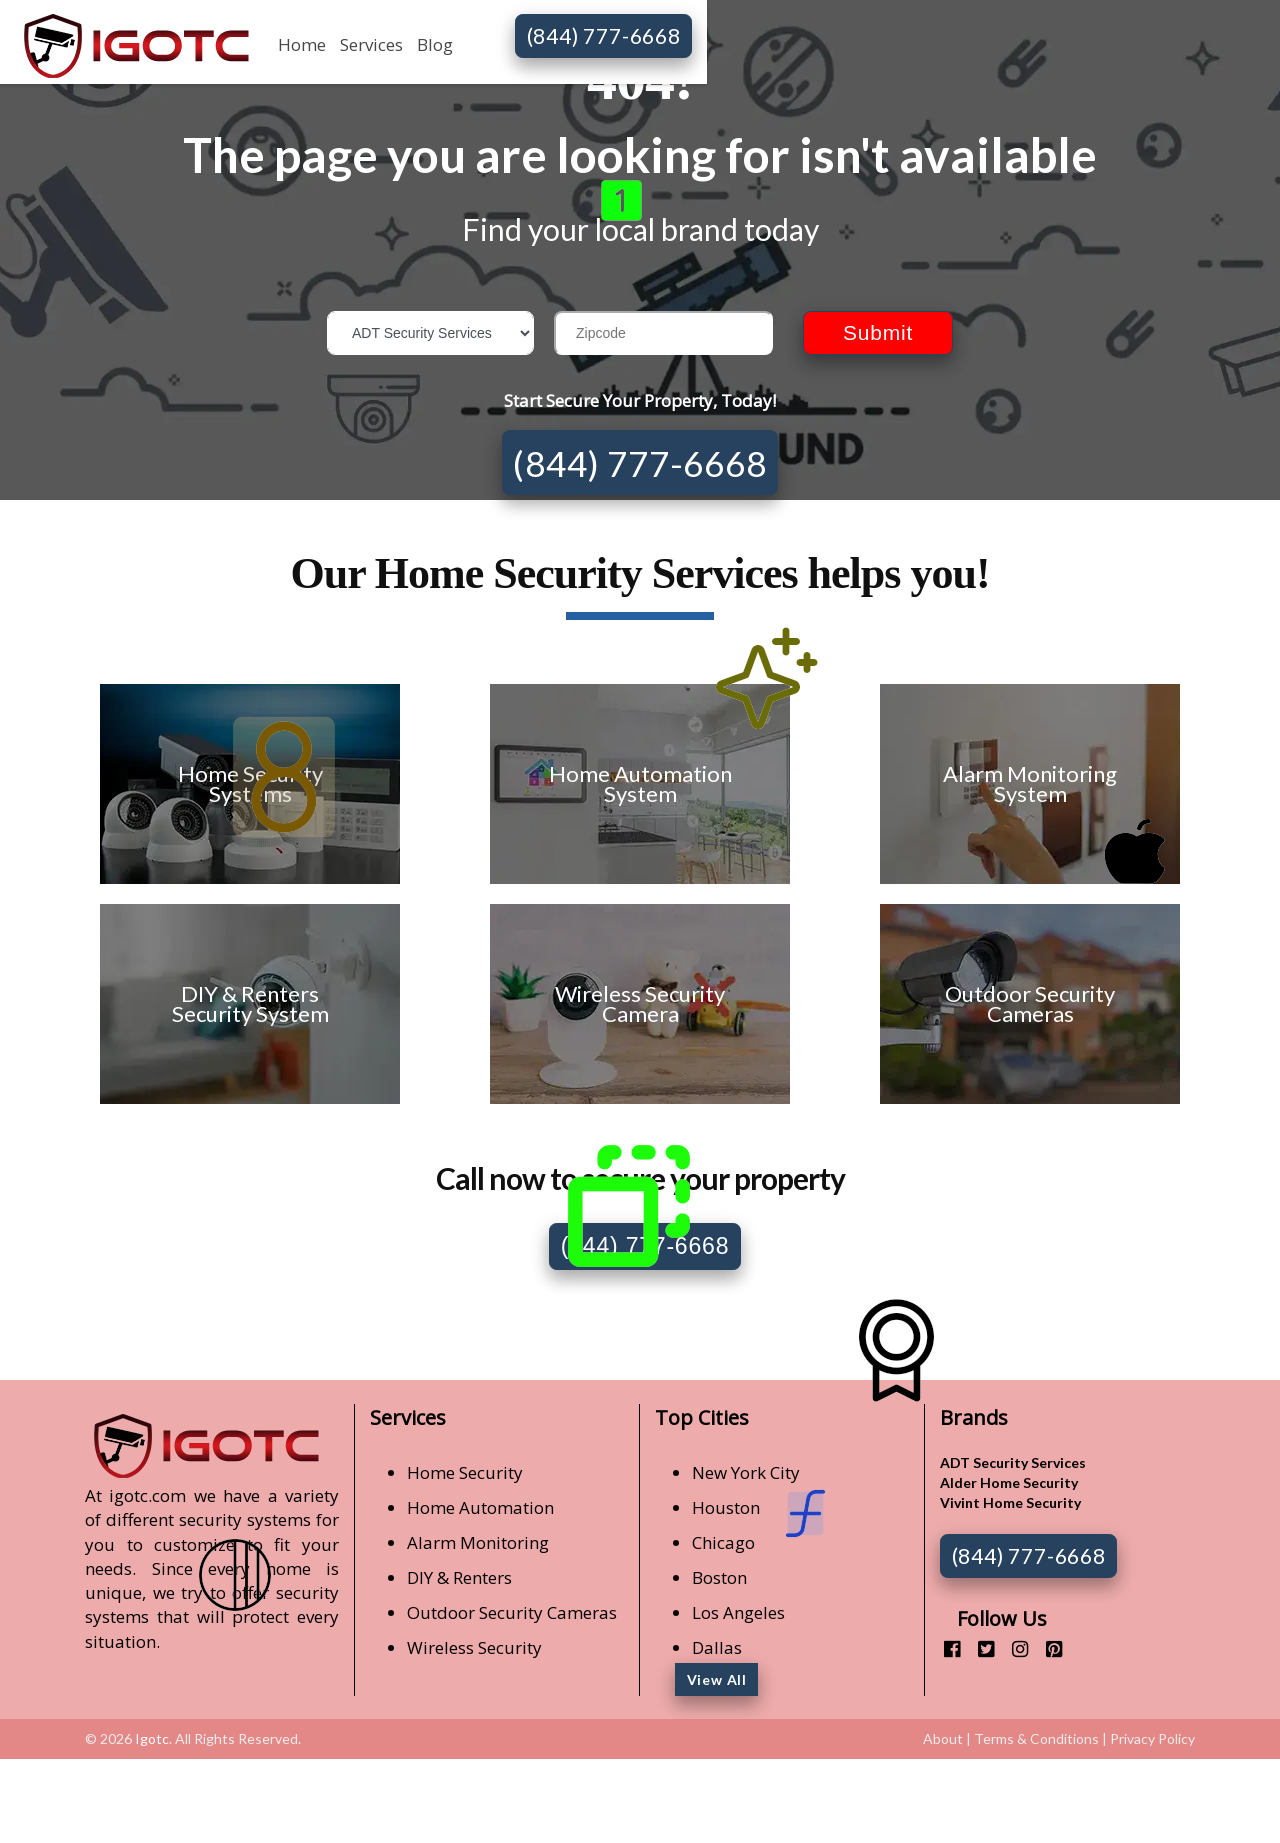  Describe the element at coordinates (284, 777) in the screenshot. I see `indicates the number eight in a sequence or list` at that location.